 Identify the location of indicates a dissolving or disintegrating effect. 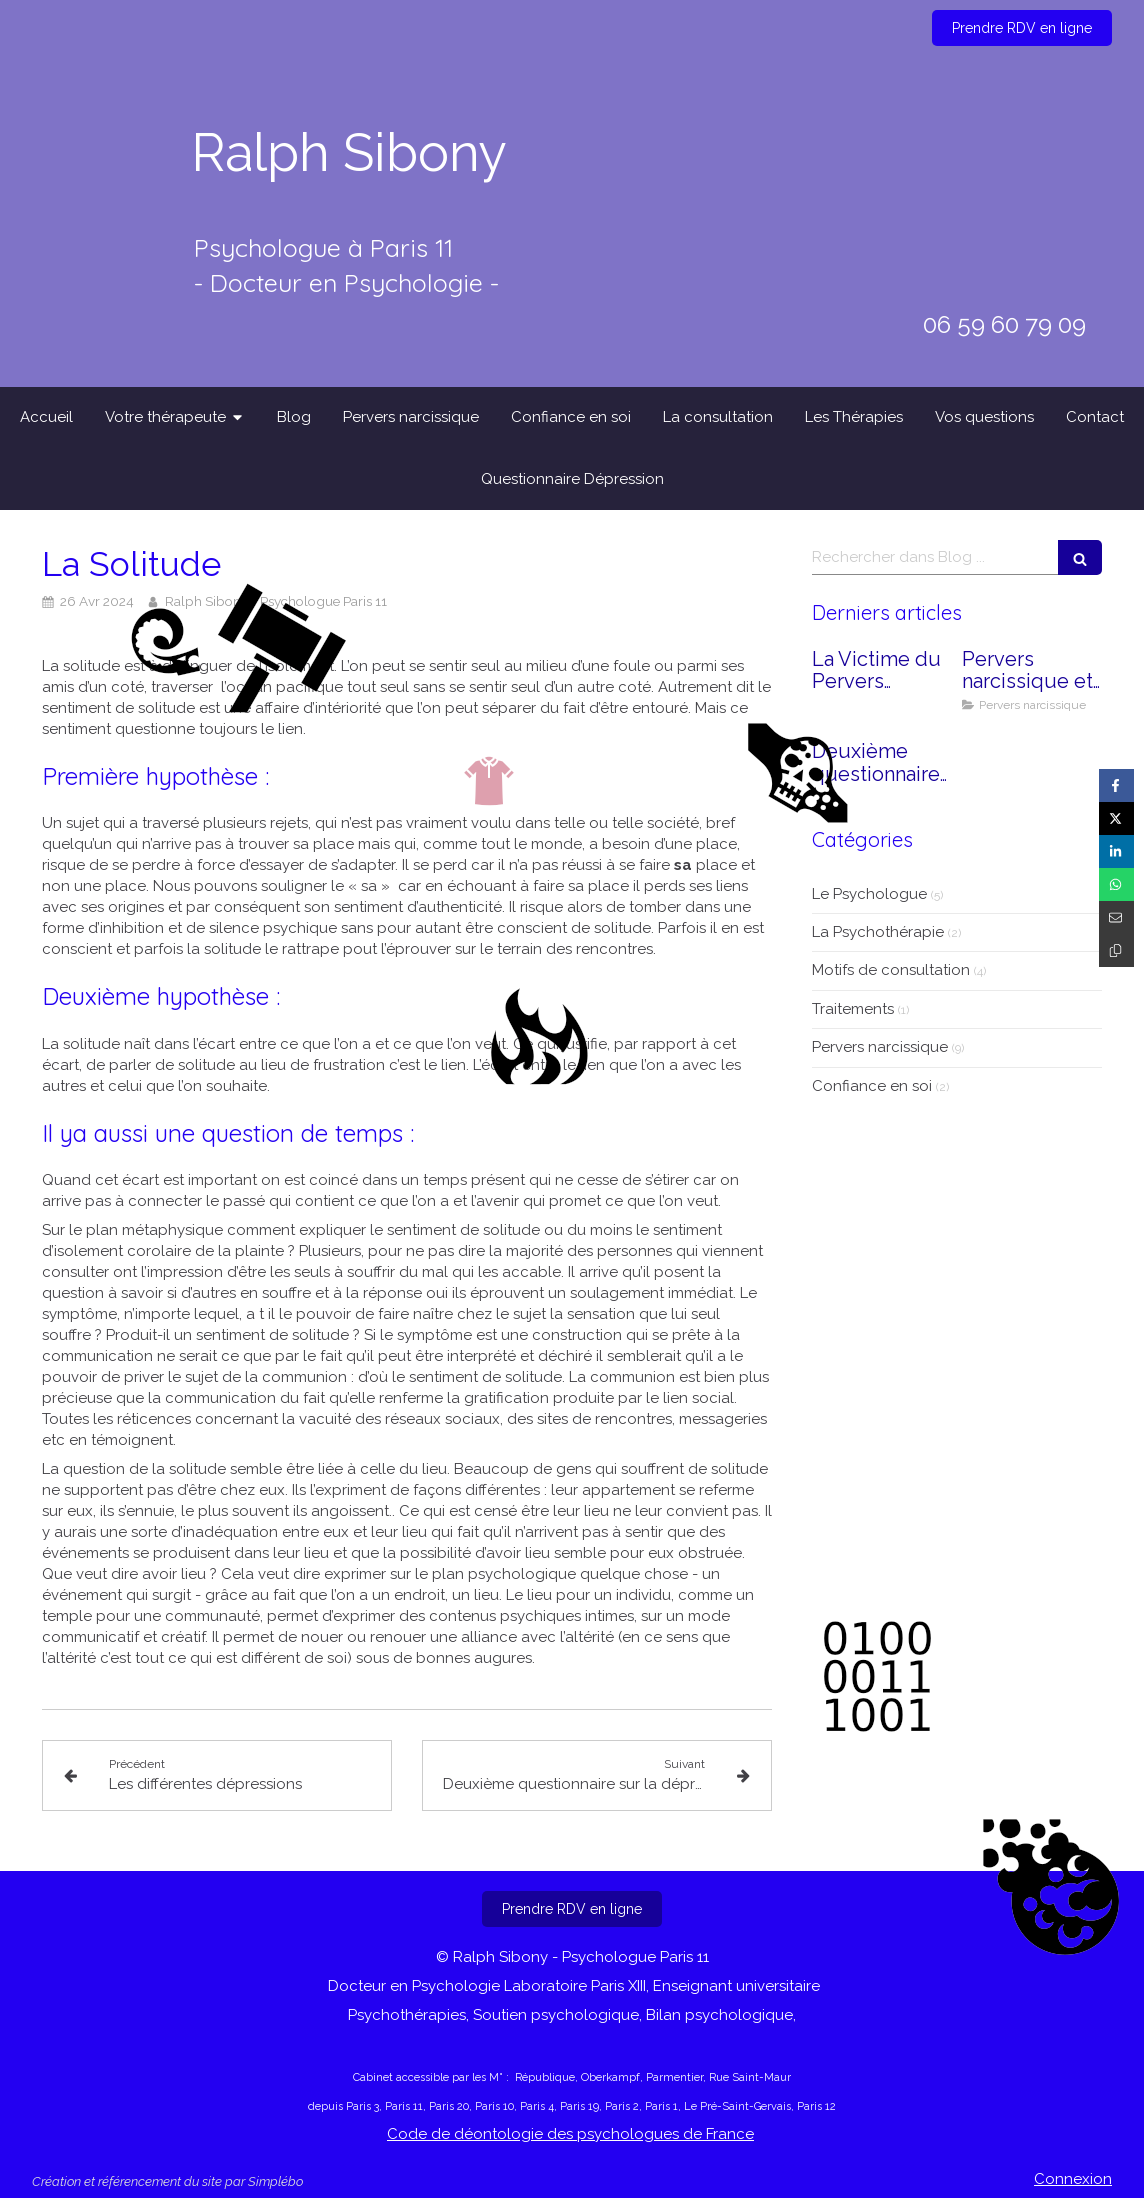
(1051, 1887).